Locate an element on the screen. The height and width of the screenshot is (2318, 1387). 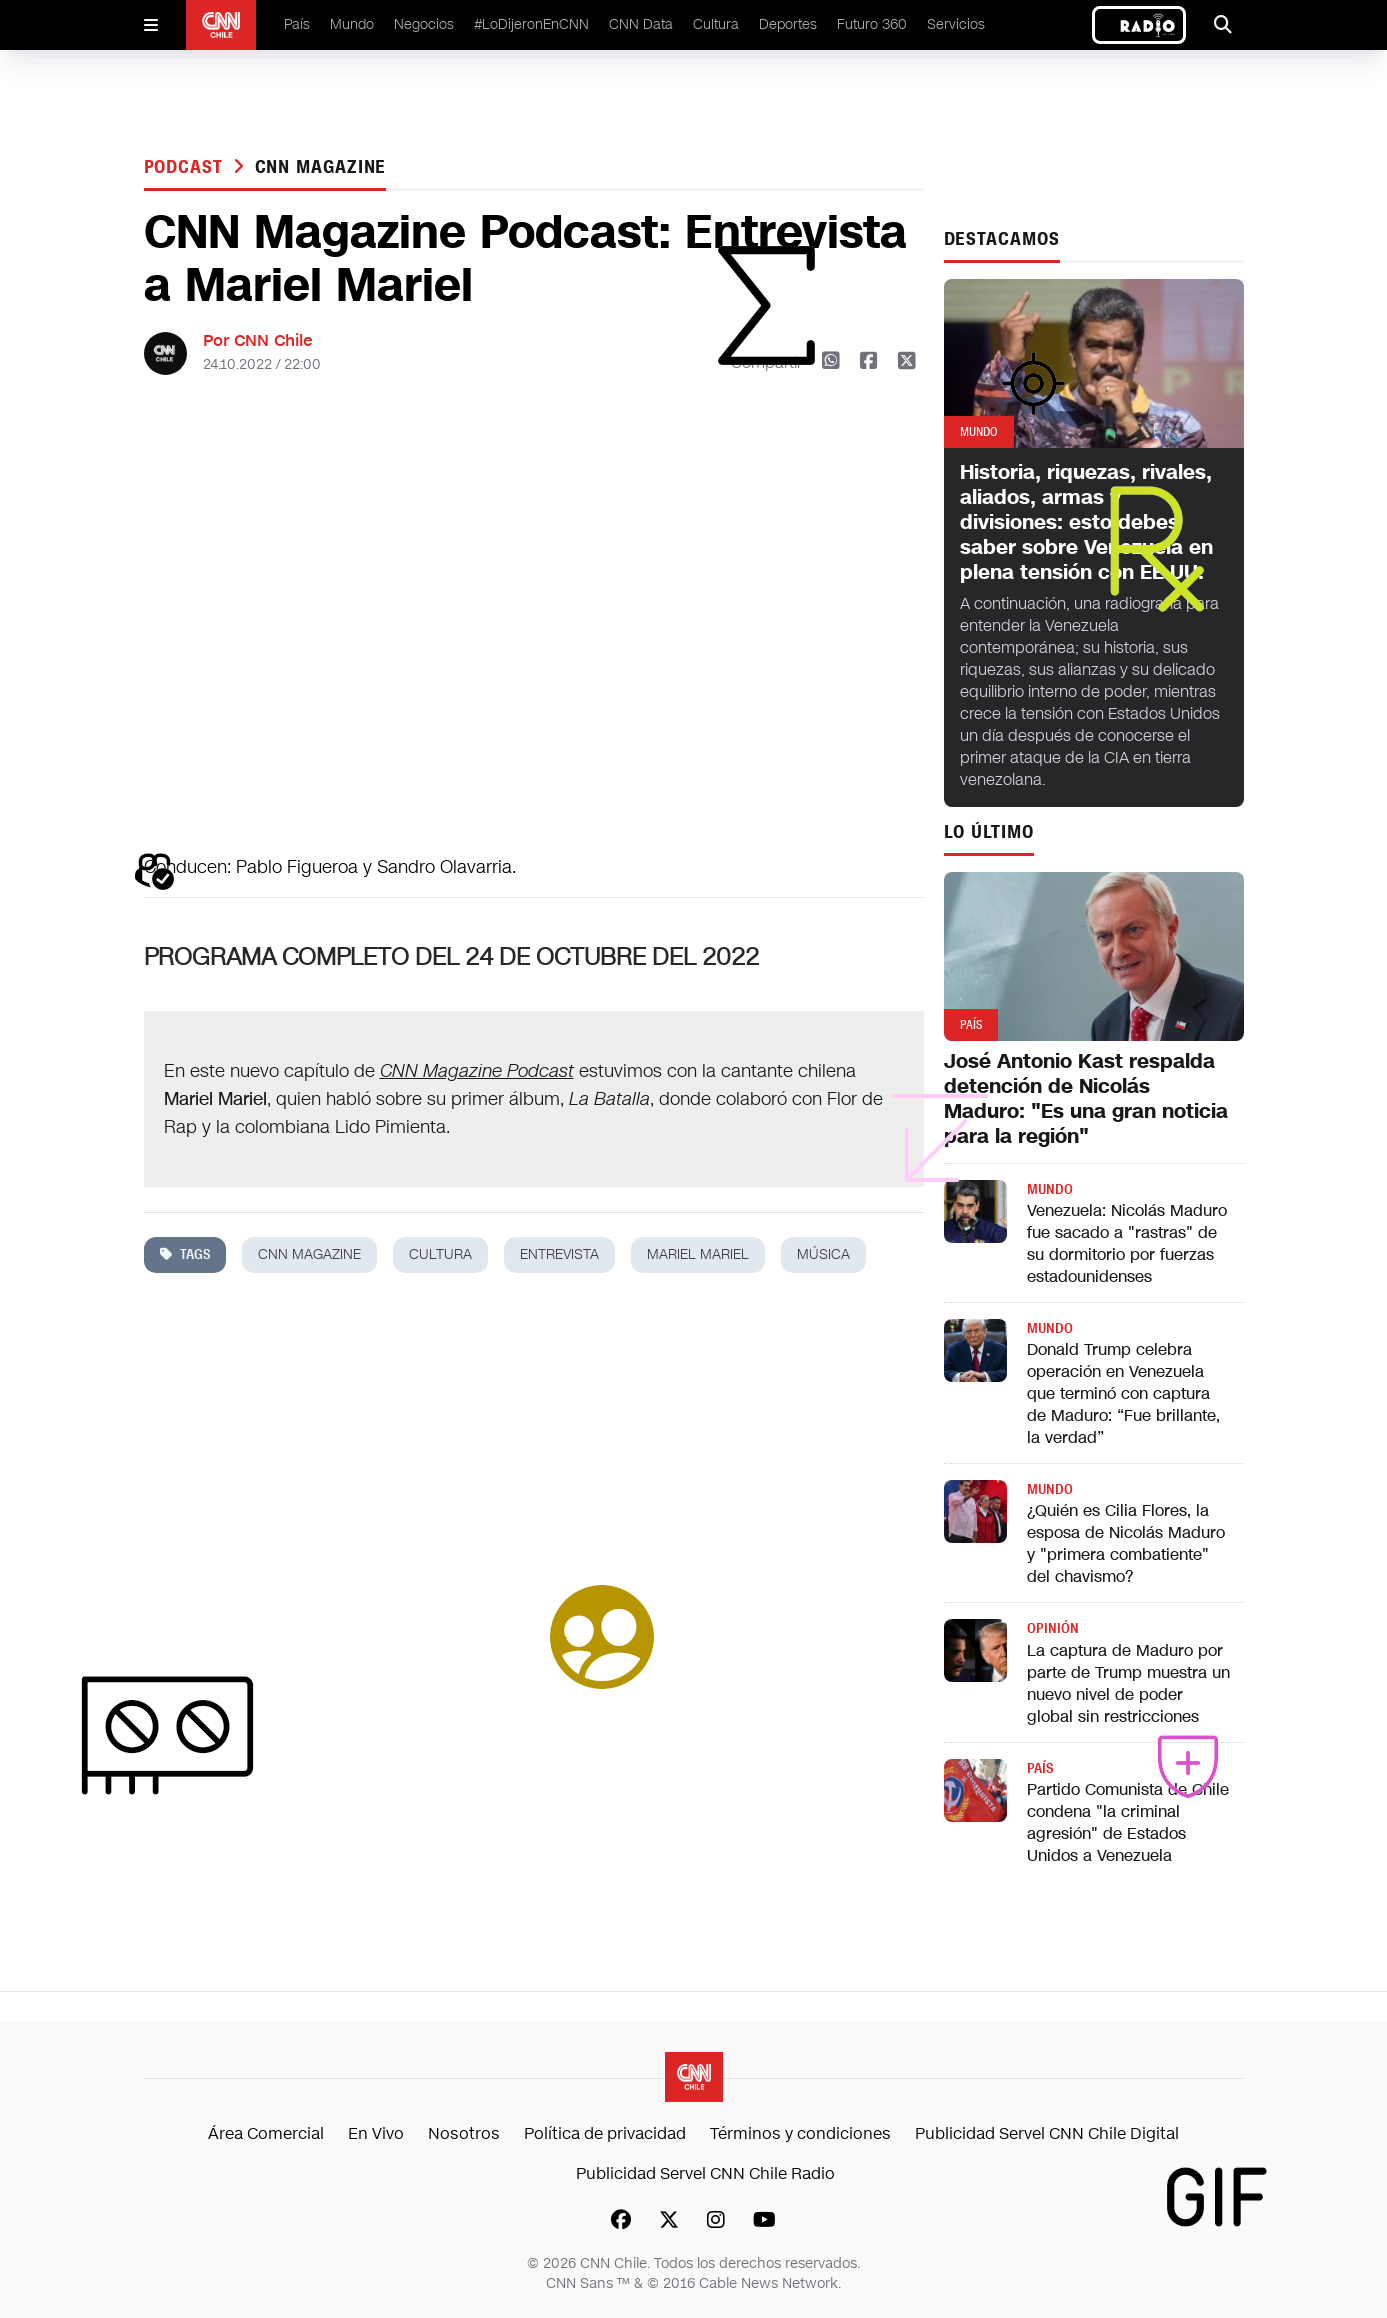
view group or team members is located at coordinates (602, 1637).